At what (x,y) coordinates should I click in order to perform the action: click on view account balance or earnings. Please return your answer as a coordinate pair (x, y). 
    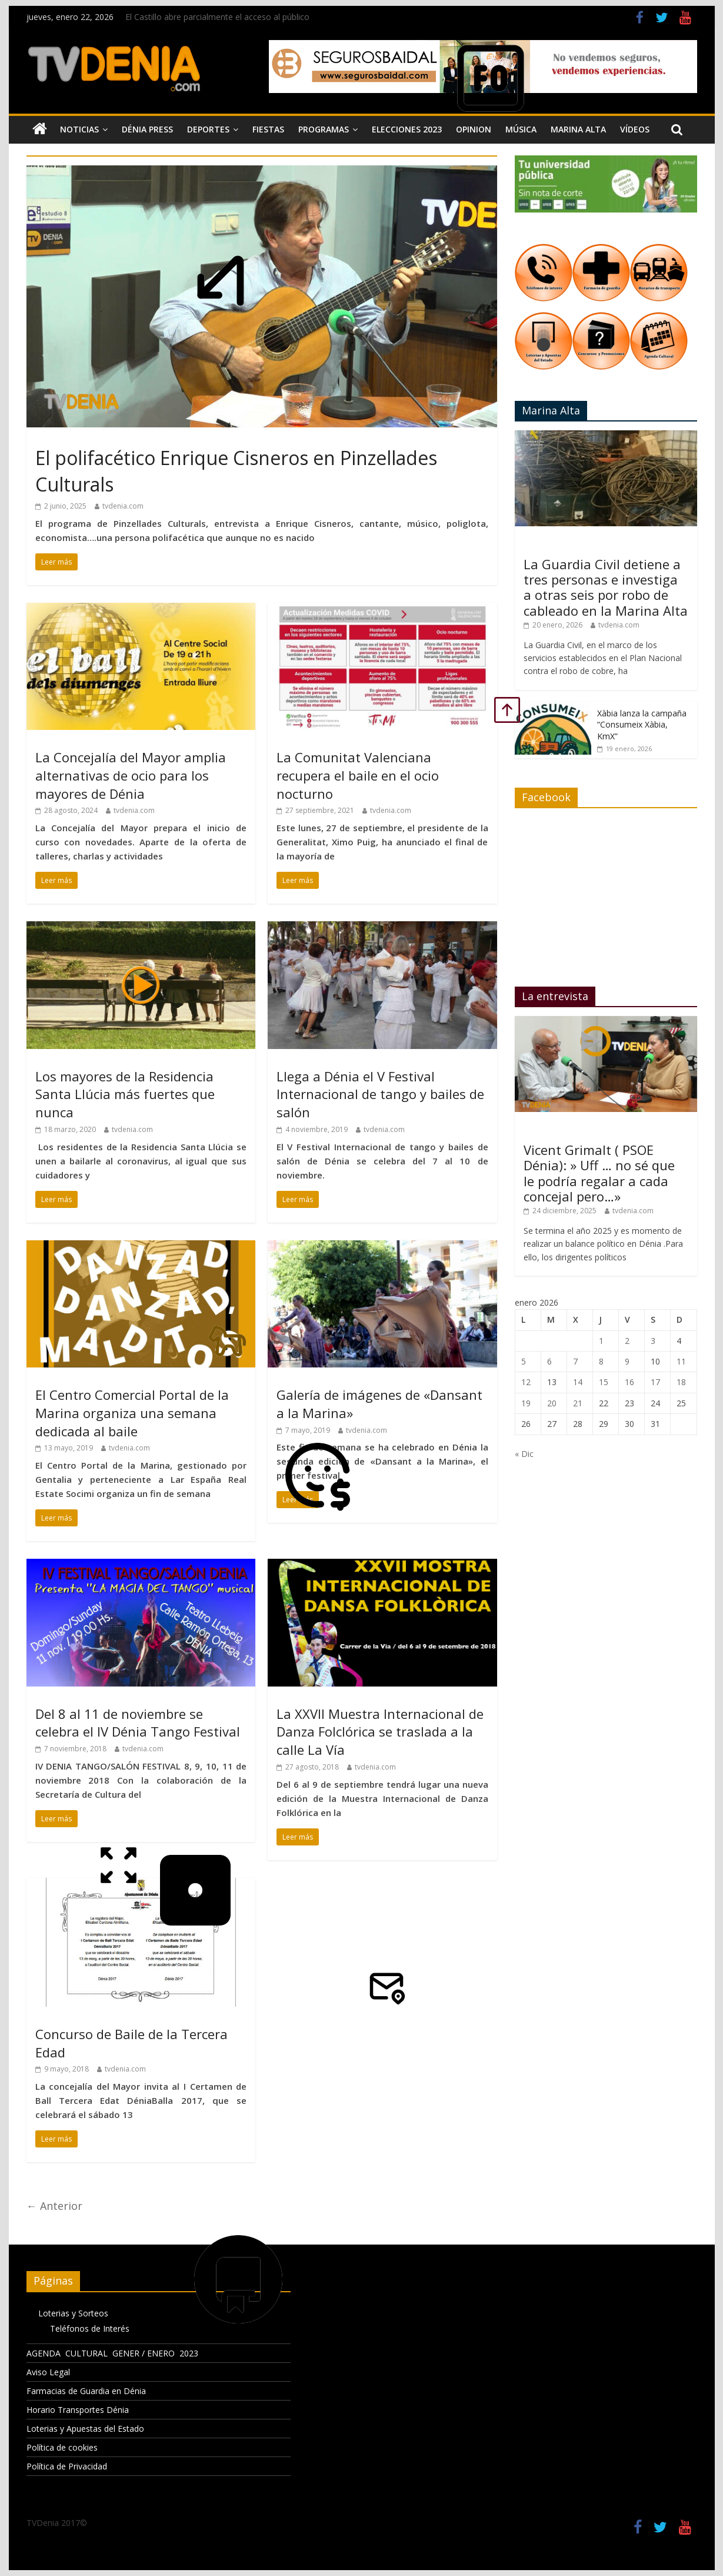
    Looking at the image, I should click on (318, 1475).